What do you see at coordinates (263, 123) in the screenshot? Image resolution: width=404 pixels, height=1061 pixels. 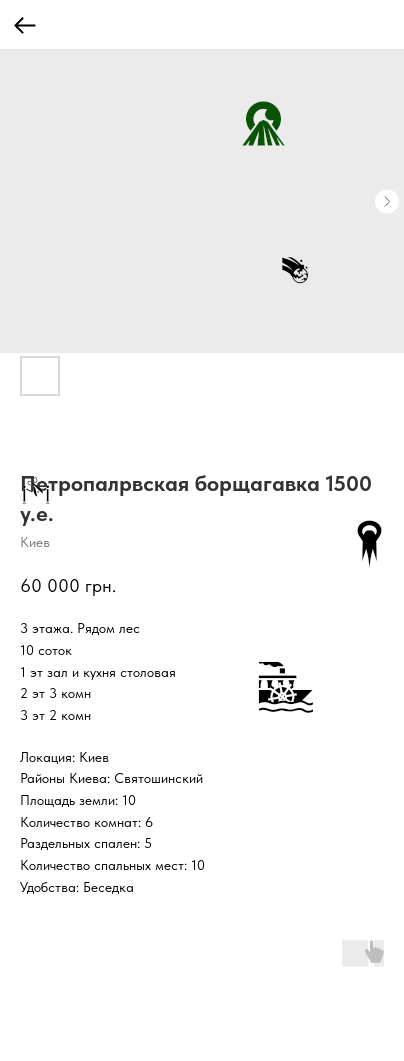 I see `activate enhanced vision or sight ability` at bounding box center [263, 123].